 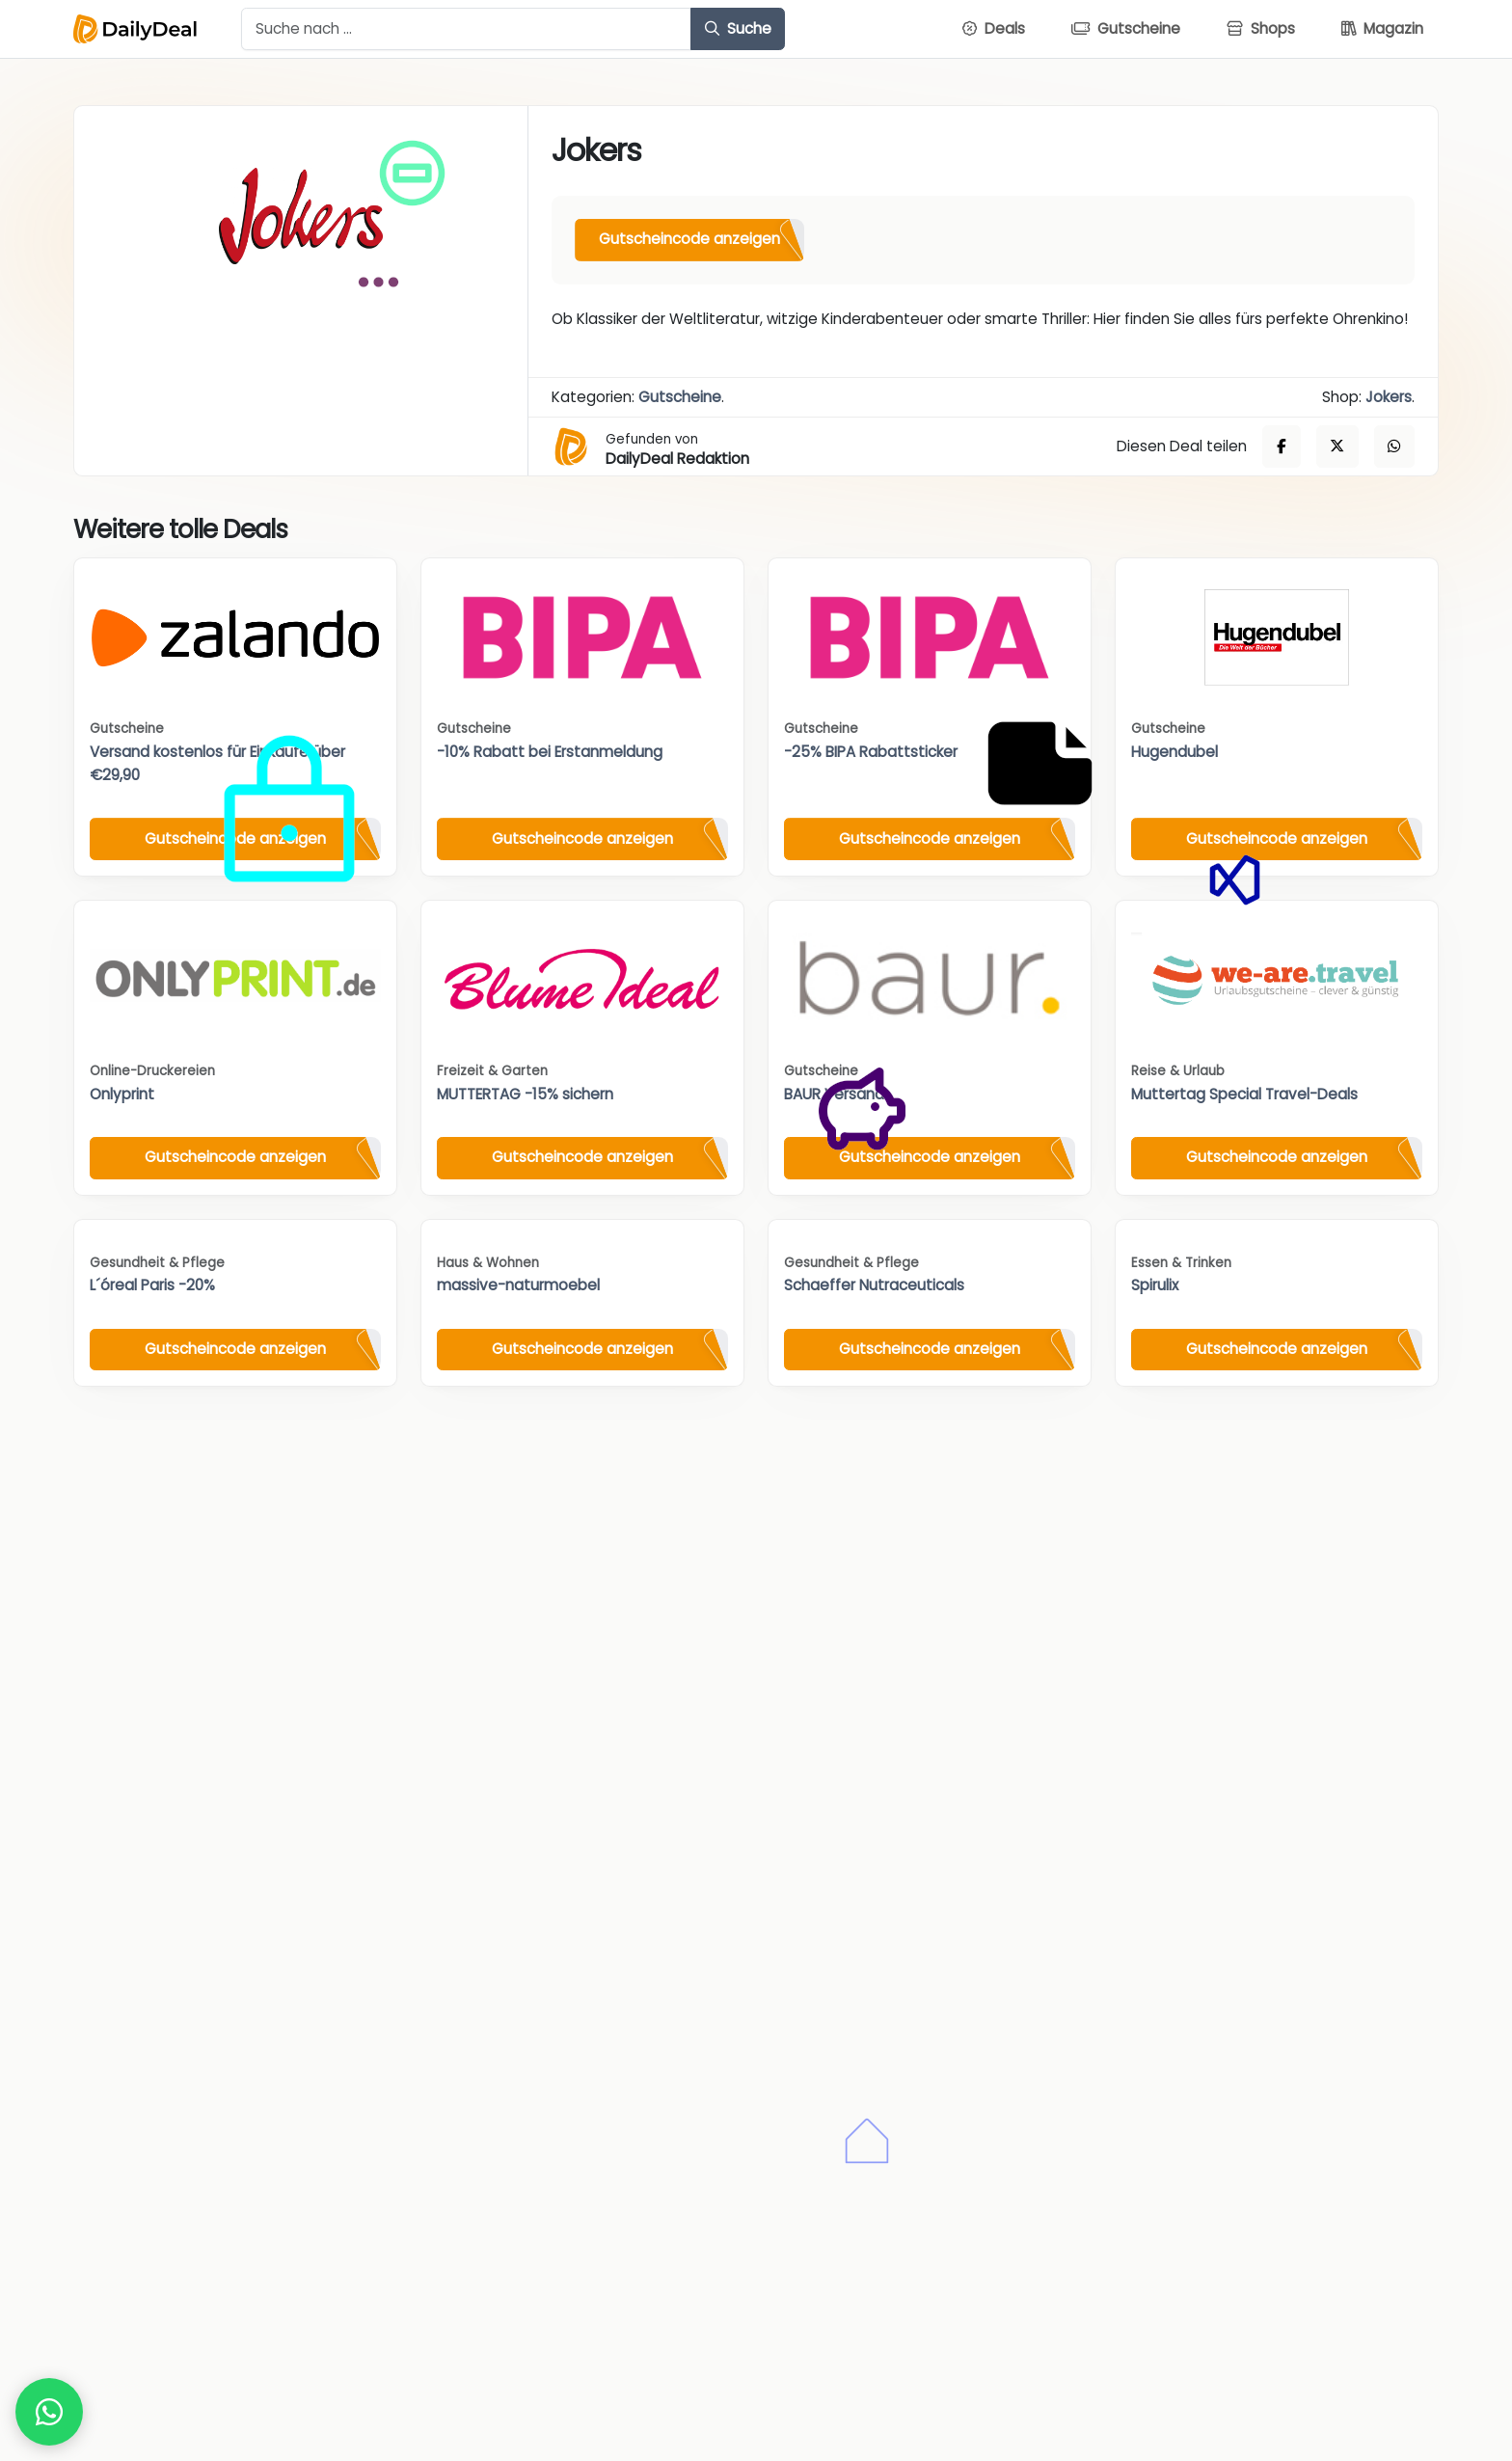 What do you see at coordinates (1234, 879) in the screenshot?
I see `open visual studio application` at bounding box center [1234, 879].